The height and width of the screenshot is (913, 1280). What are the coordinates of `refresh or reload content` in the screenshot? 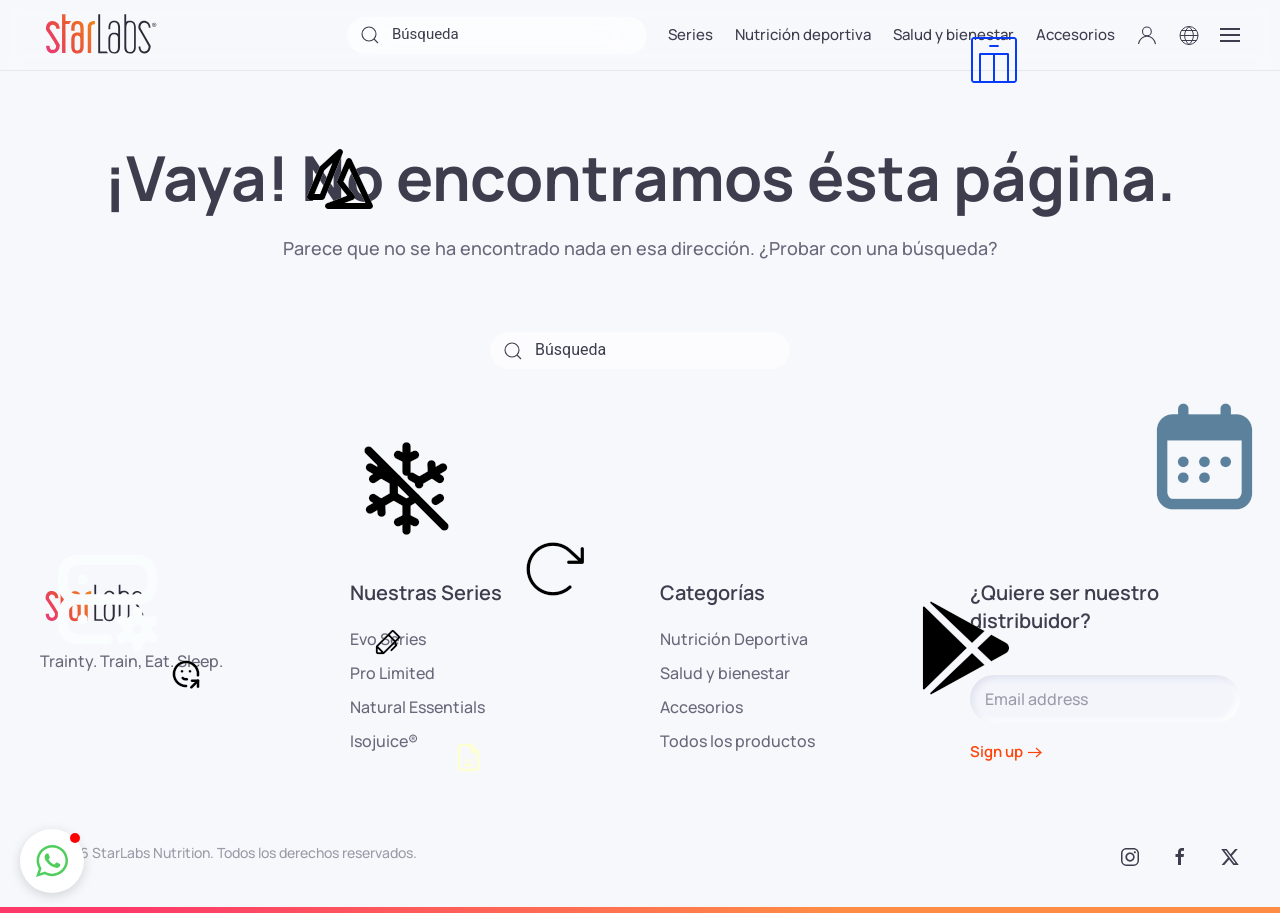 It's located at (553, 569).